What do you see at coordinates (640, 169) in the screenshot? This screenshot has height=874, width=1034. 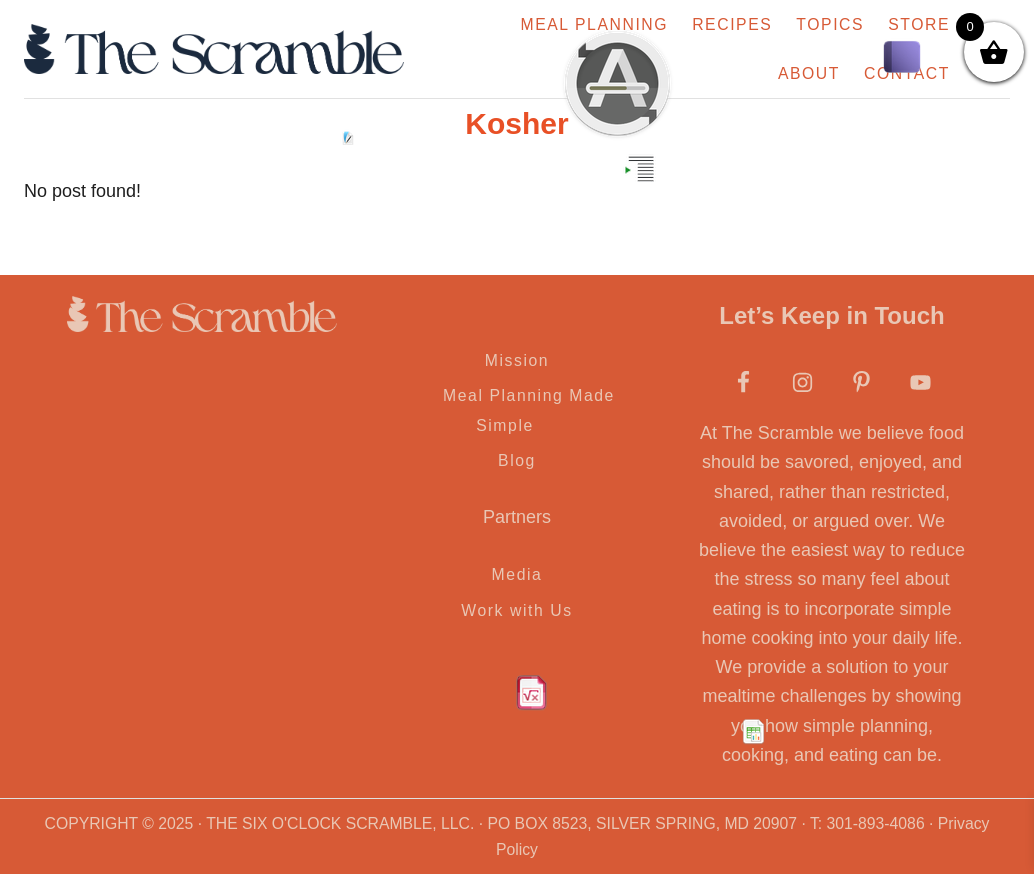 I see `increase text indentation` at bounding box center [640, 169].